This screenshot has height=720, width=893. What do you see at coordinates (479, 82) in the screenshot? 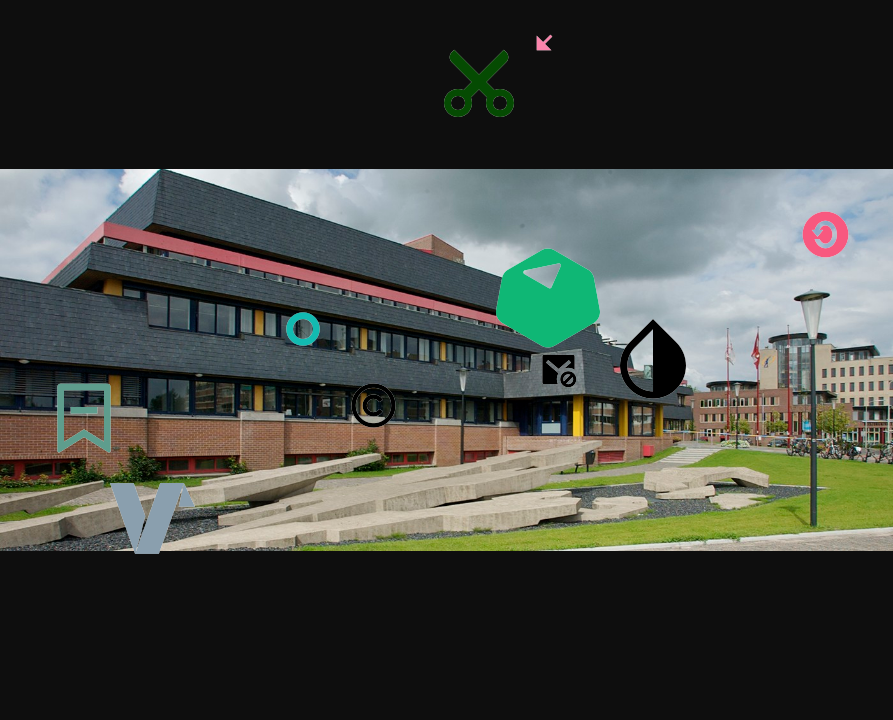
I see `cut selected content` at bounding box center [479, 82].